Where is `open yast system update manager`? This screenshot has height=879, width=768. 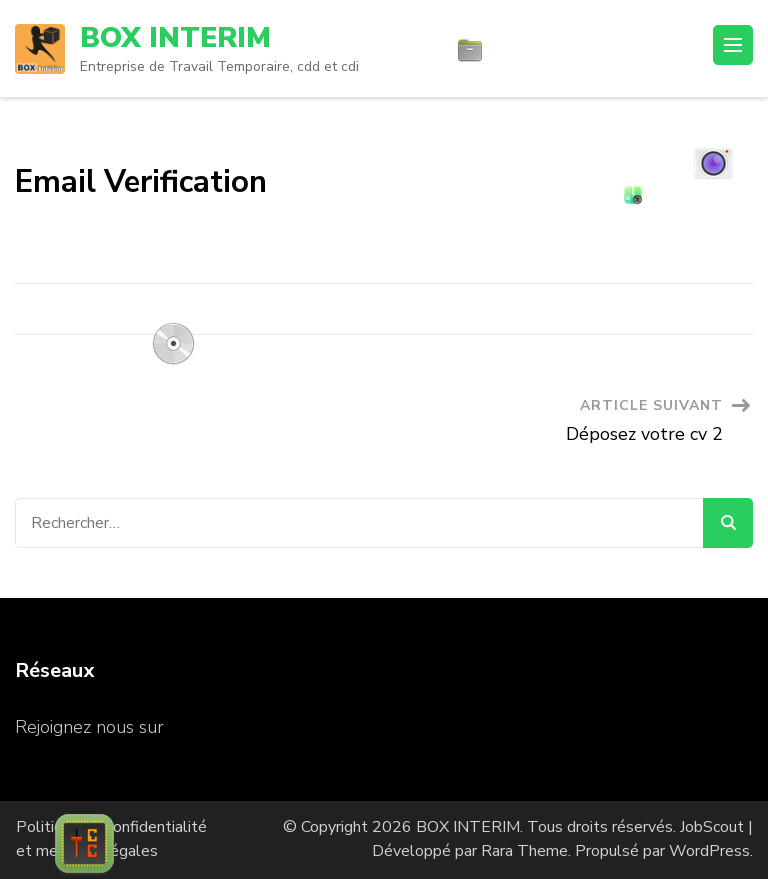
open yast system update manager is located at coordinates (633, 195).